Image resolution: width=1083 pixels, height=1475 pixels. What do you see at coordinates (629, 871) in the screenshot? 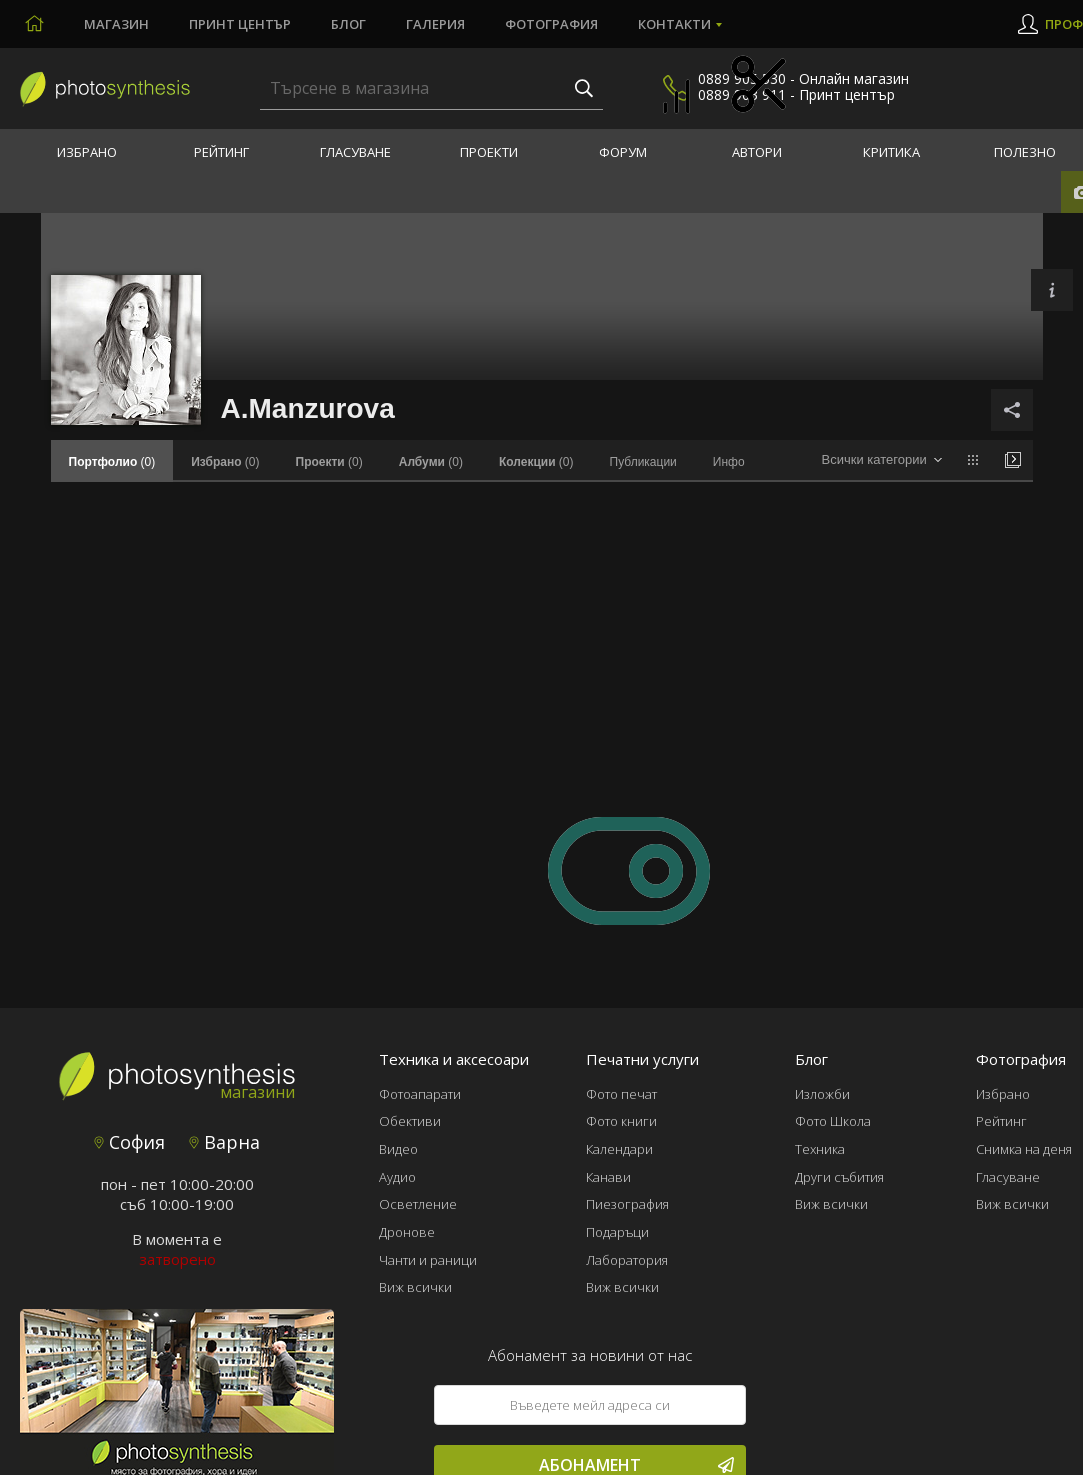
I see `toggle switch in the on/enabled position` at bounding box center [629, 871].